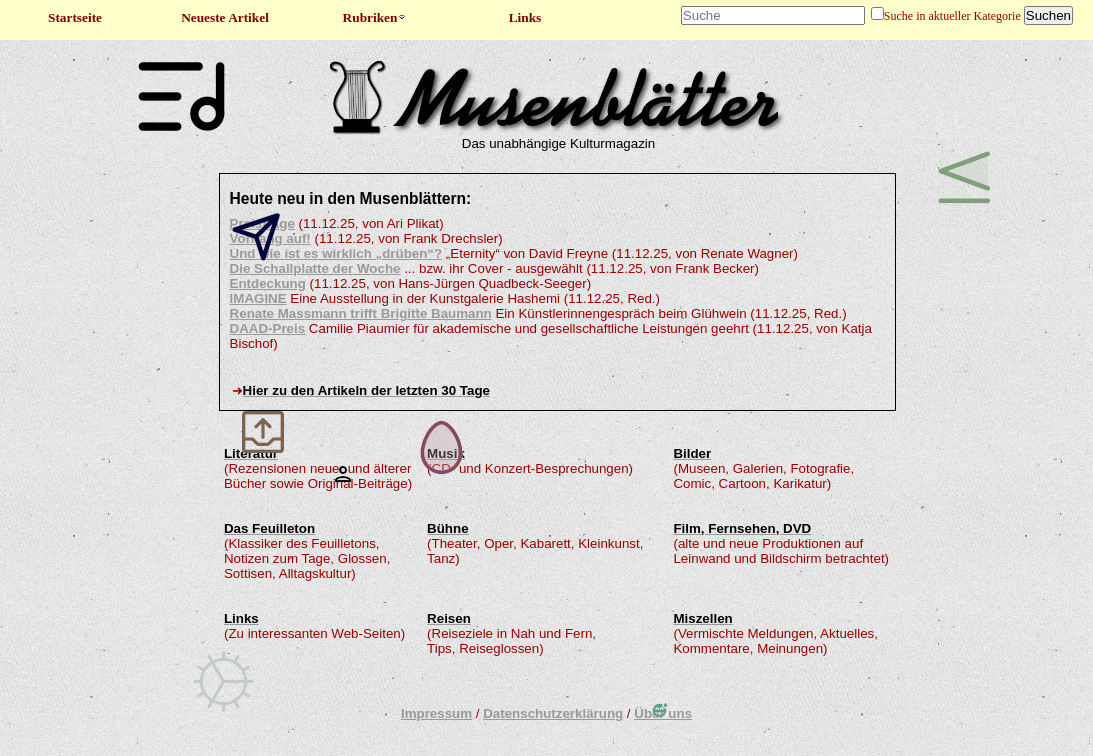 This screenshot has height=756, width=1093. What do you see at coordinates (659, 710) in the screenshot?
I see `react with nervous or awkward laughter` at bounding box center [659, 710].